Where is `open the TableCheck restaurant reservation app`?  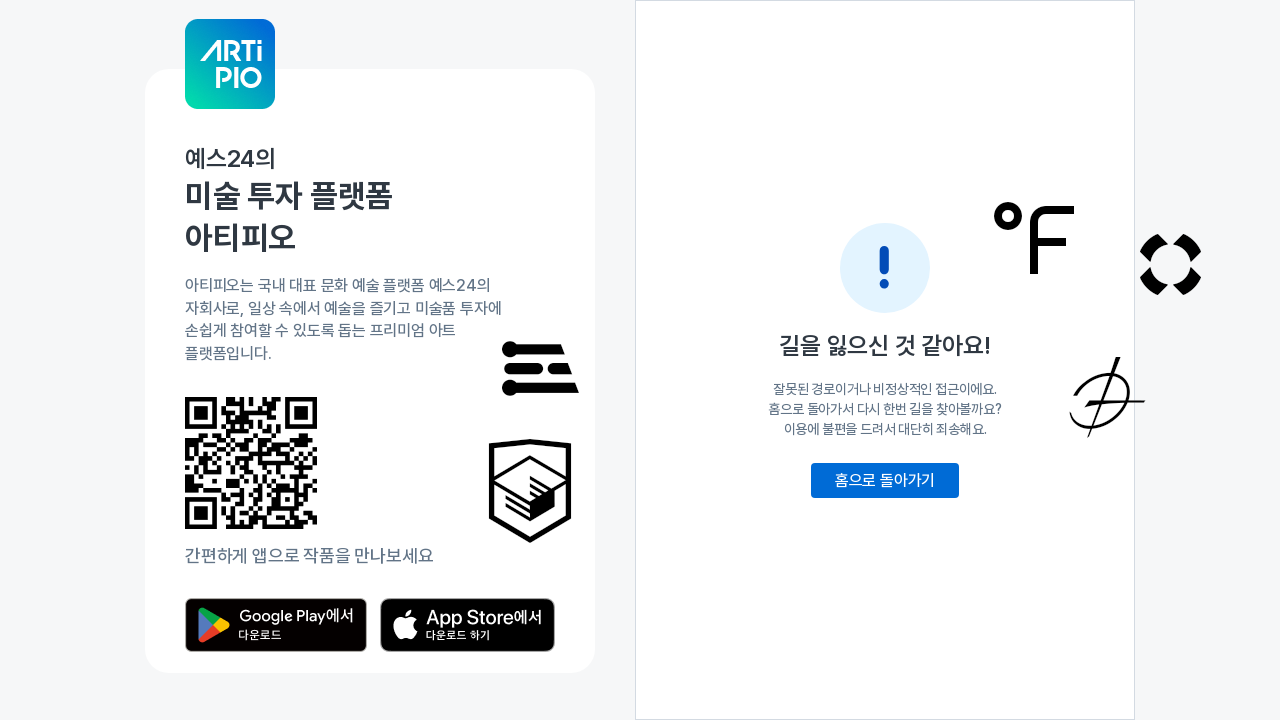 open the TableCheck restaurant reservation app is located at coordinates (1170, 264).